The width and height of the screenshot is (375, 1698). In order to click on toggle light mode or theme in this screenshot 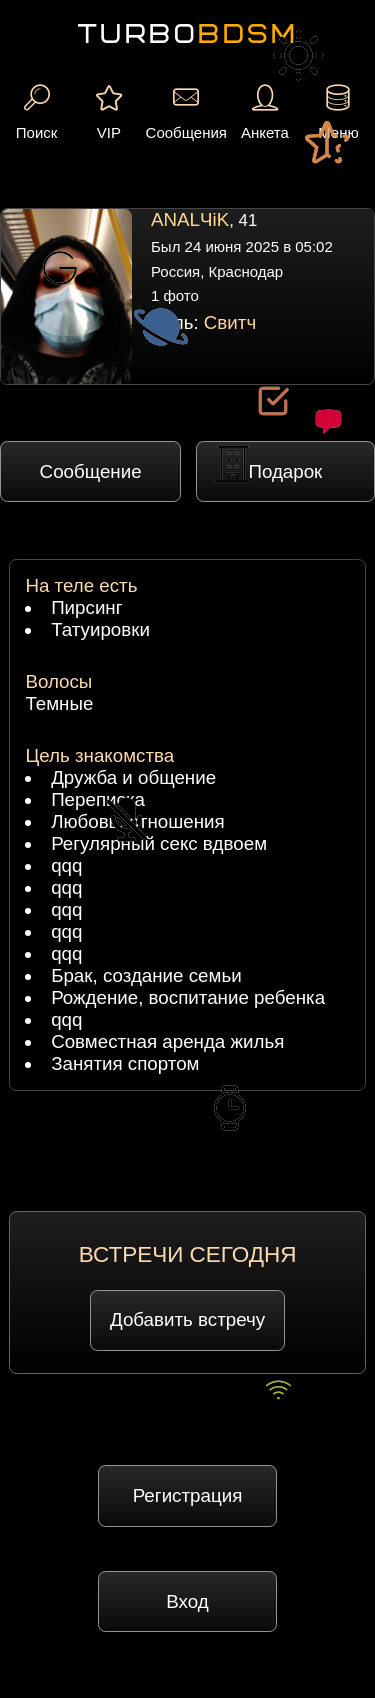, I will do `click(298, 55)`.